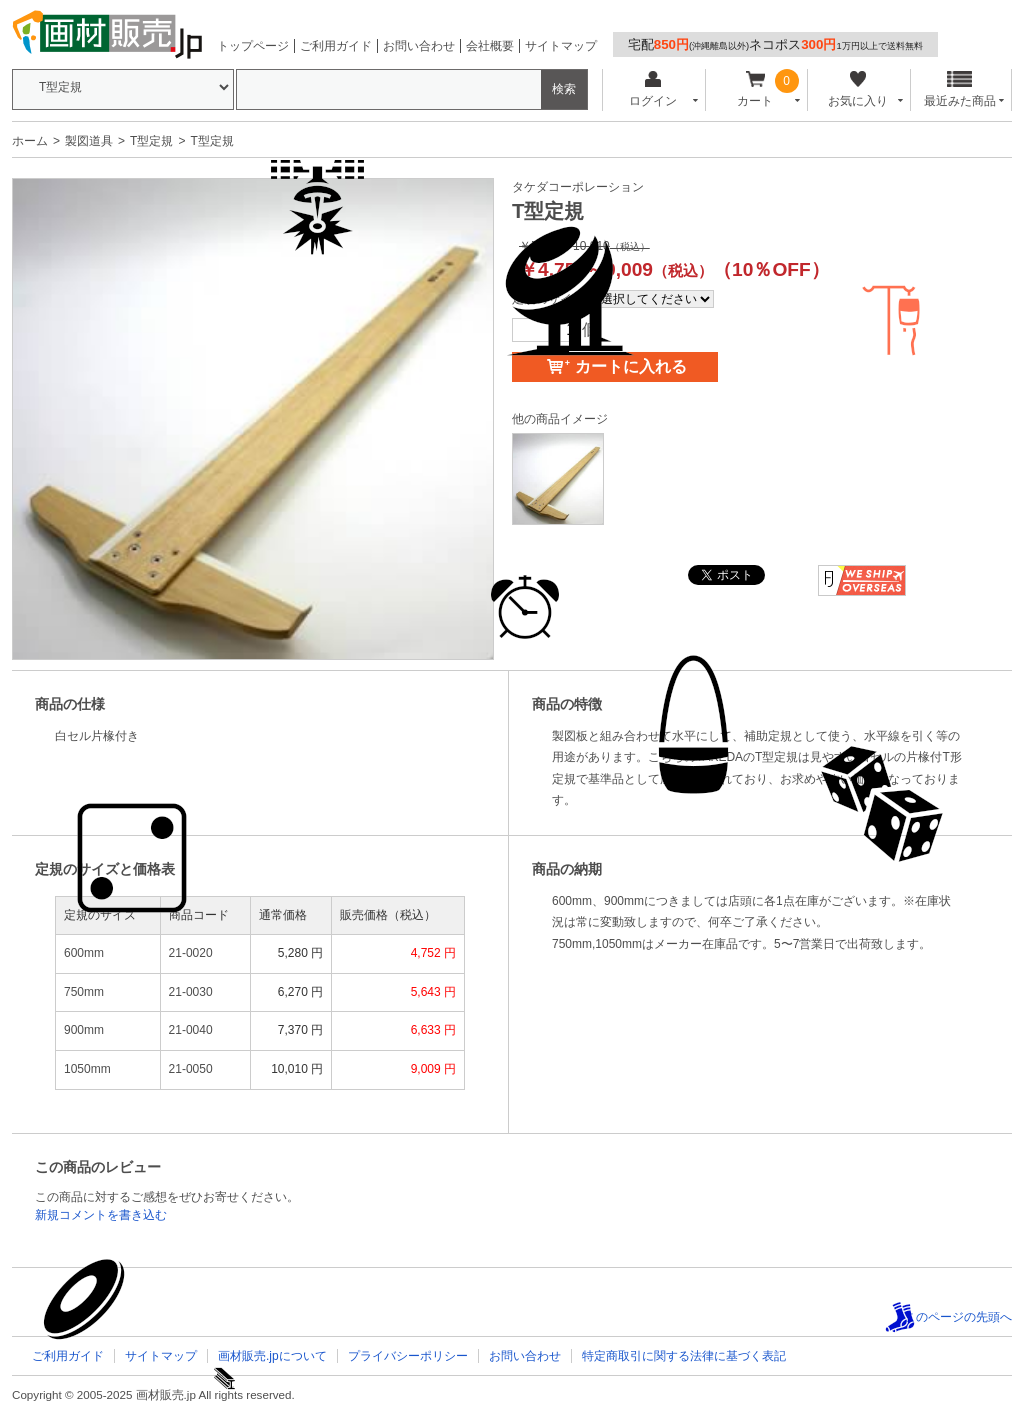 The height and width of the screenshot is (1411, 1024). What do you see at coordinates (900, 1317) in the screenshot?
I see `browse socks or hosiery products` at bounding box center [900, 1317].